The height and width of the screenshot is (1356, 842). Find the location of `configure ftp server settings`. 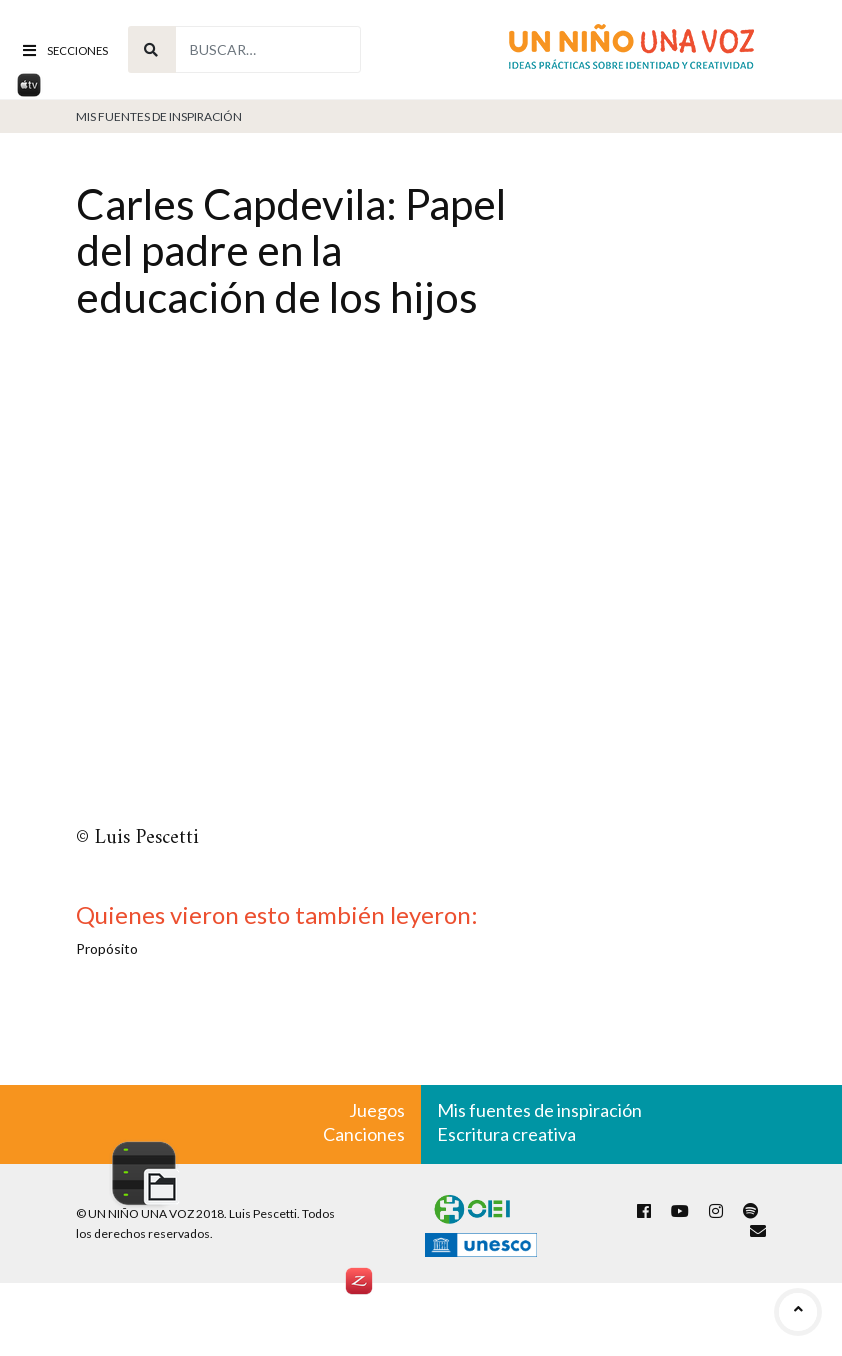

configure ftp server settings is located at coordinates (144, 1174).